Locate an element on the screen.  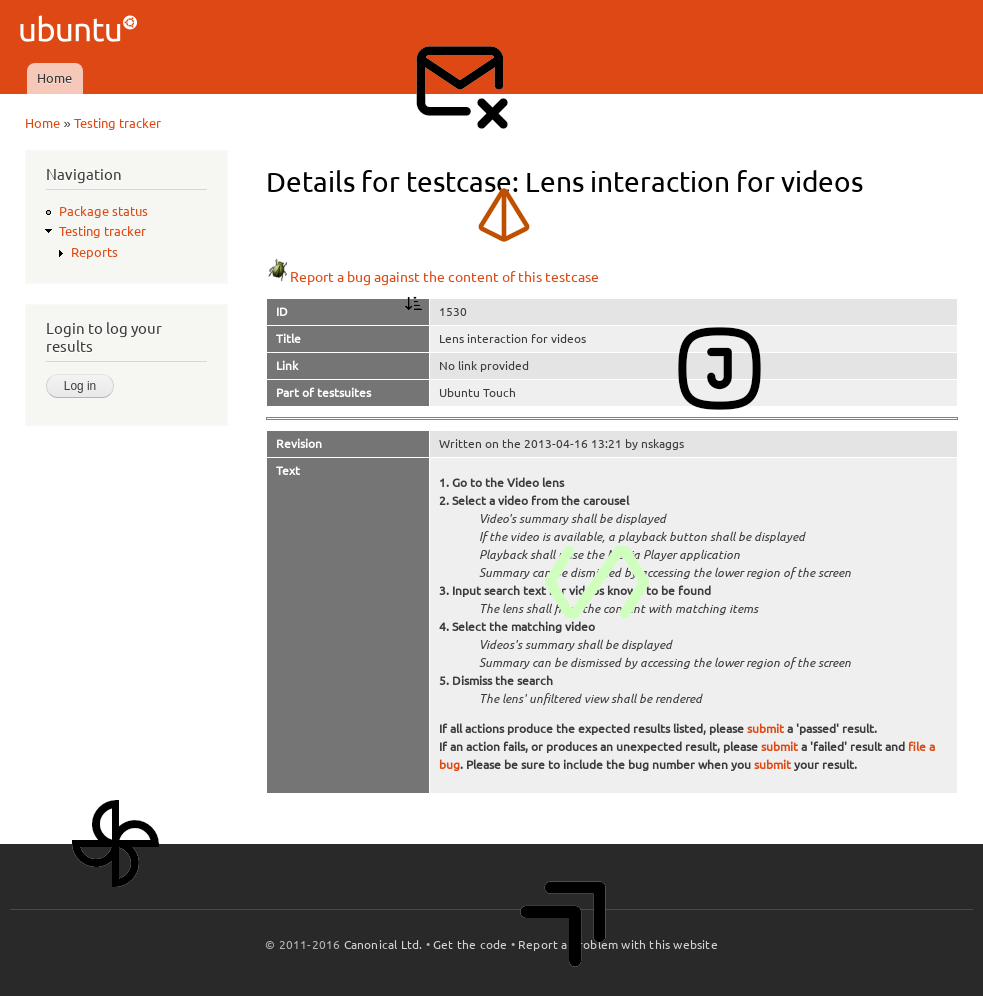
view 3D model or object is located at coordinates (504, 215).